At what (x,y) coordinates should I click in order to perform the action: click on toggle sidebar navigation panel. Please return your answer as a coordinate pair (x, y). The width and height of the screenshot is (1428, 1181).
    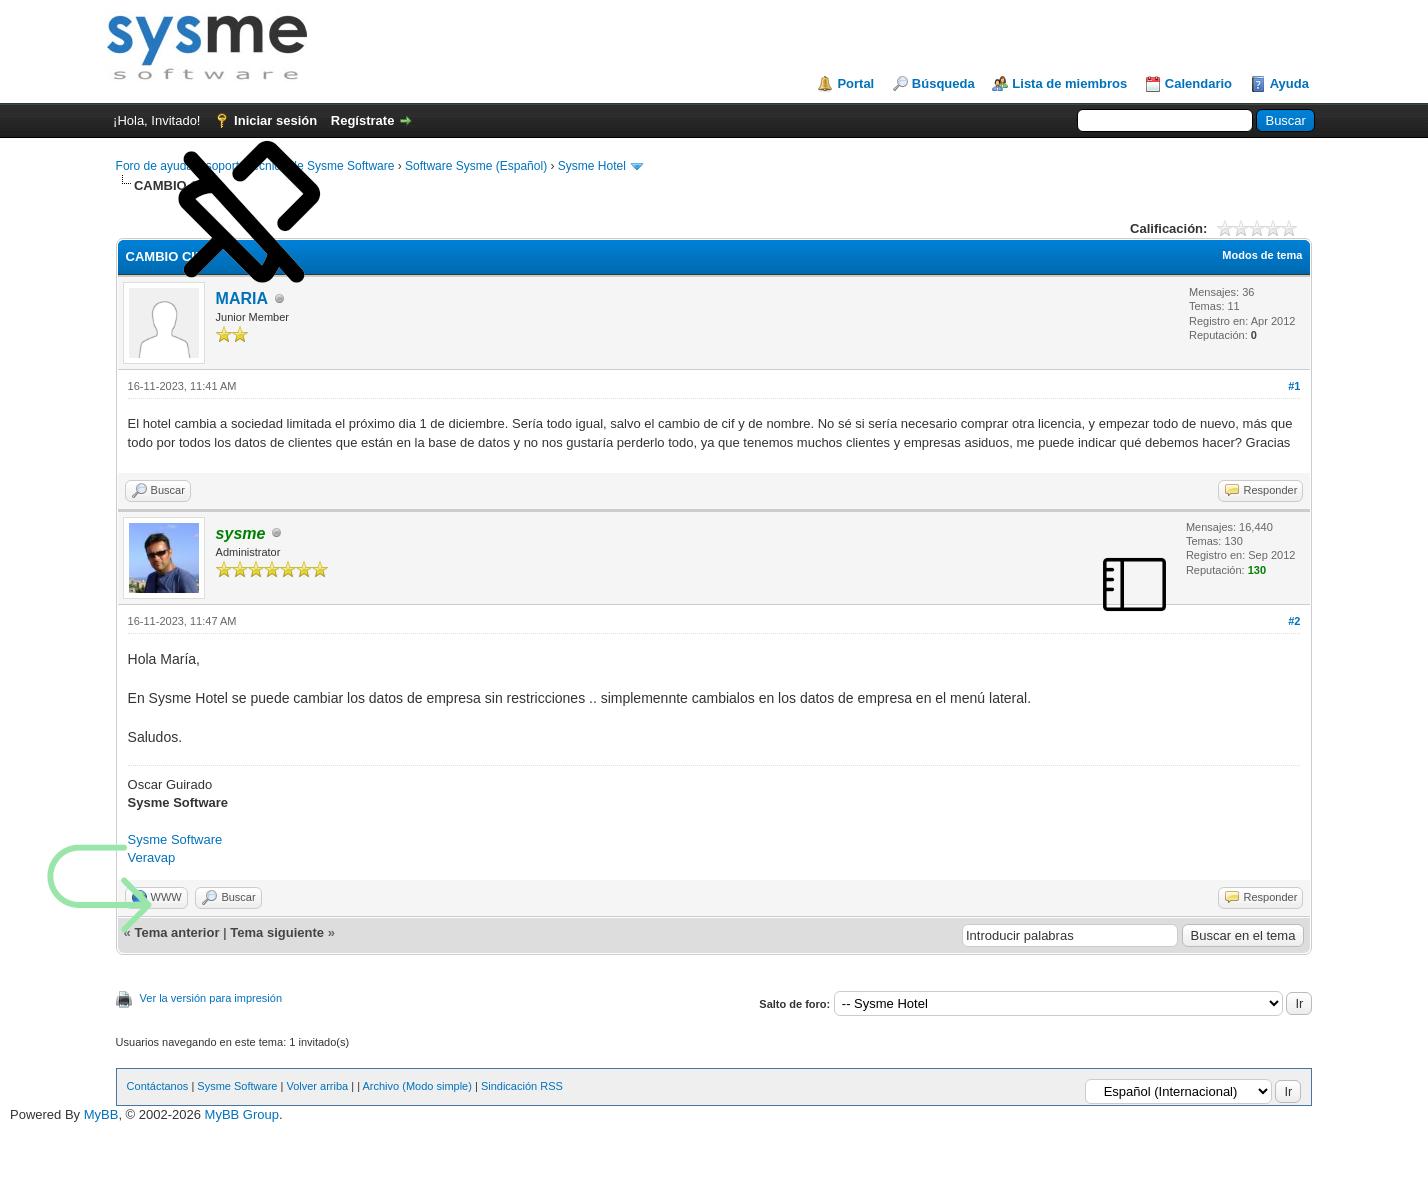
    Looking at the image, I should click on (1134, 584).